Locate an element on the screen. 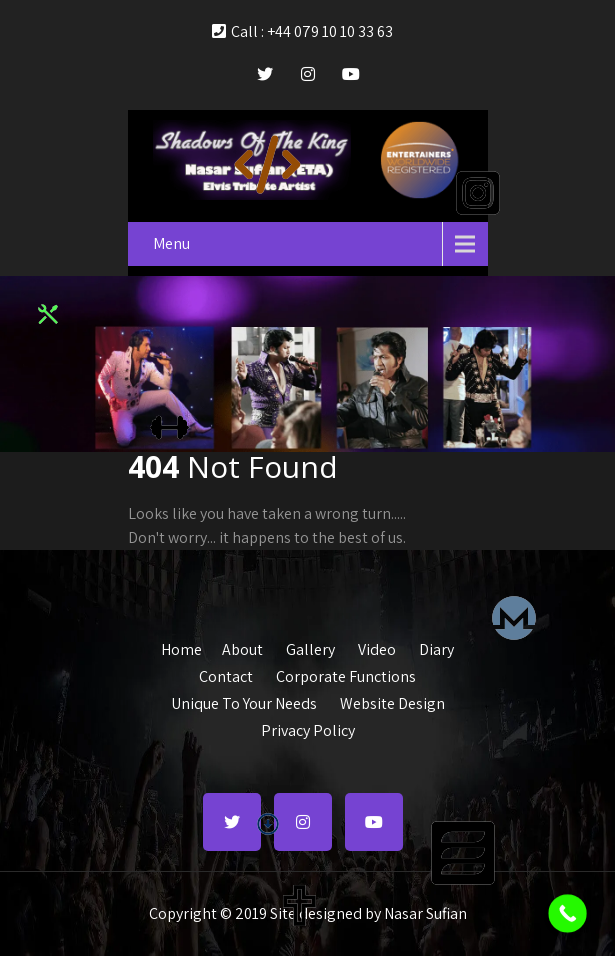  access fitness or workout features is located at coordinates (169, 427).